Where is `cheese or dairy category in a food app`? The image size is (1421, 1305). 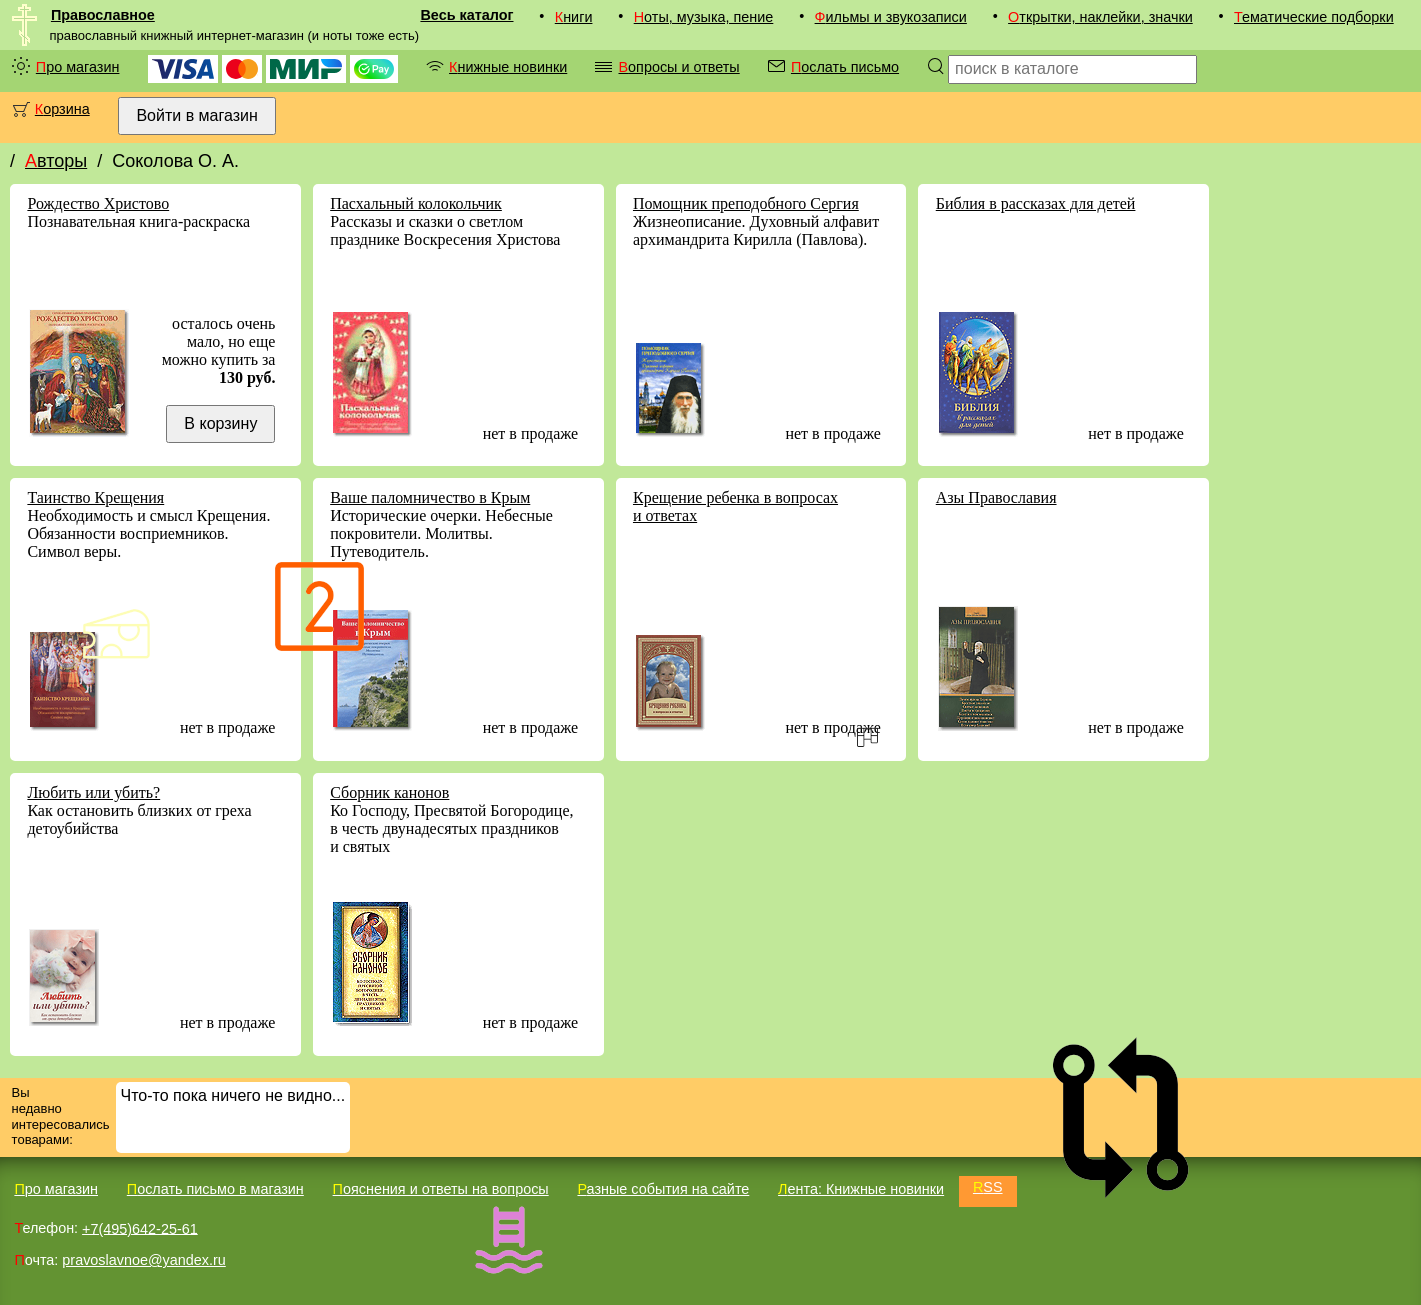 cheese or dairy category in a food app is located at coordinates (116, 637).